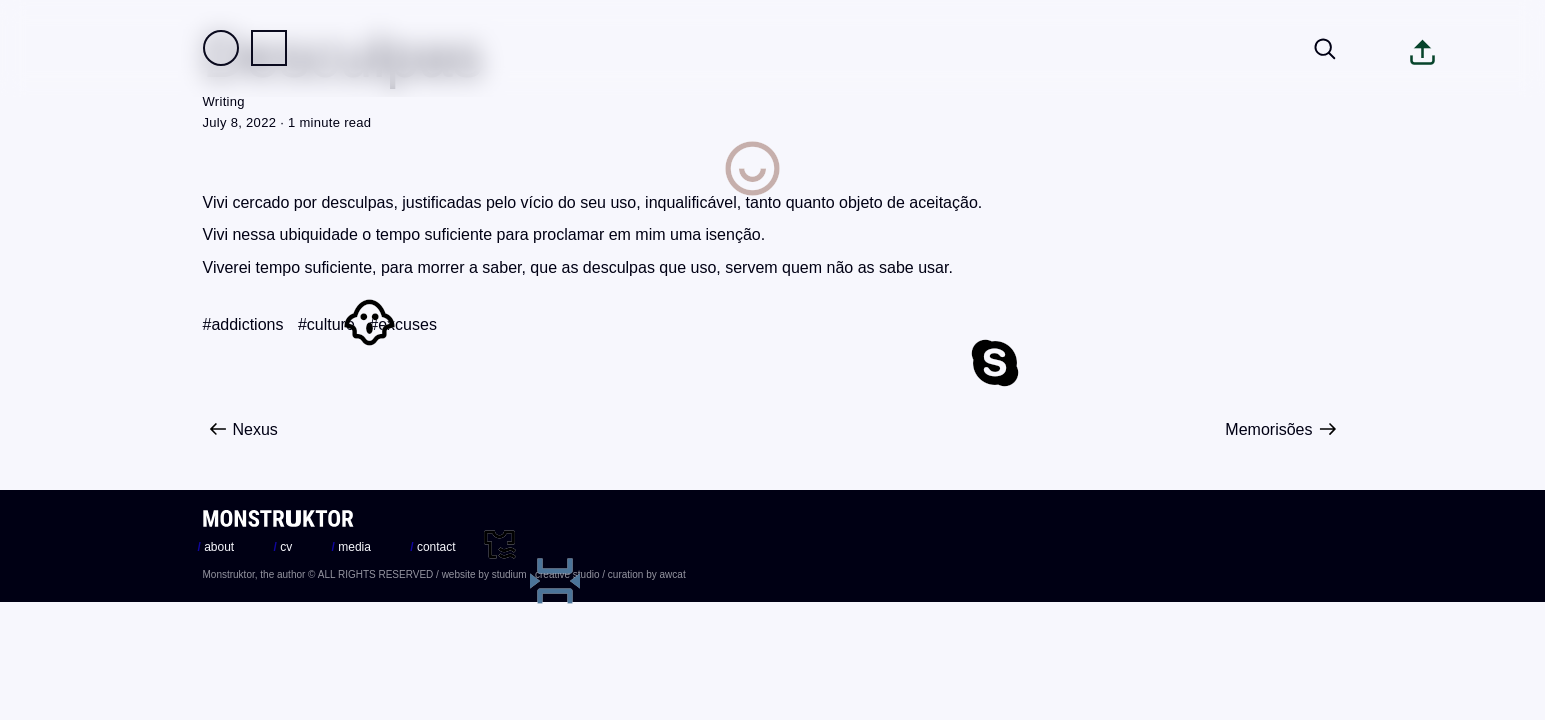 The width and height of the screenshot is (1545, 720). Describe the element at coordinates (752, 168) in the screenshot. I see `view your profile` at that location.